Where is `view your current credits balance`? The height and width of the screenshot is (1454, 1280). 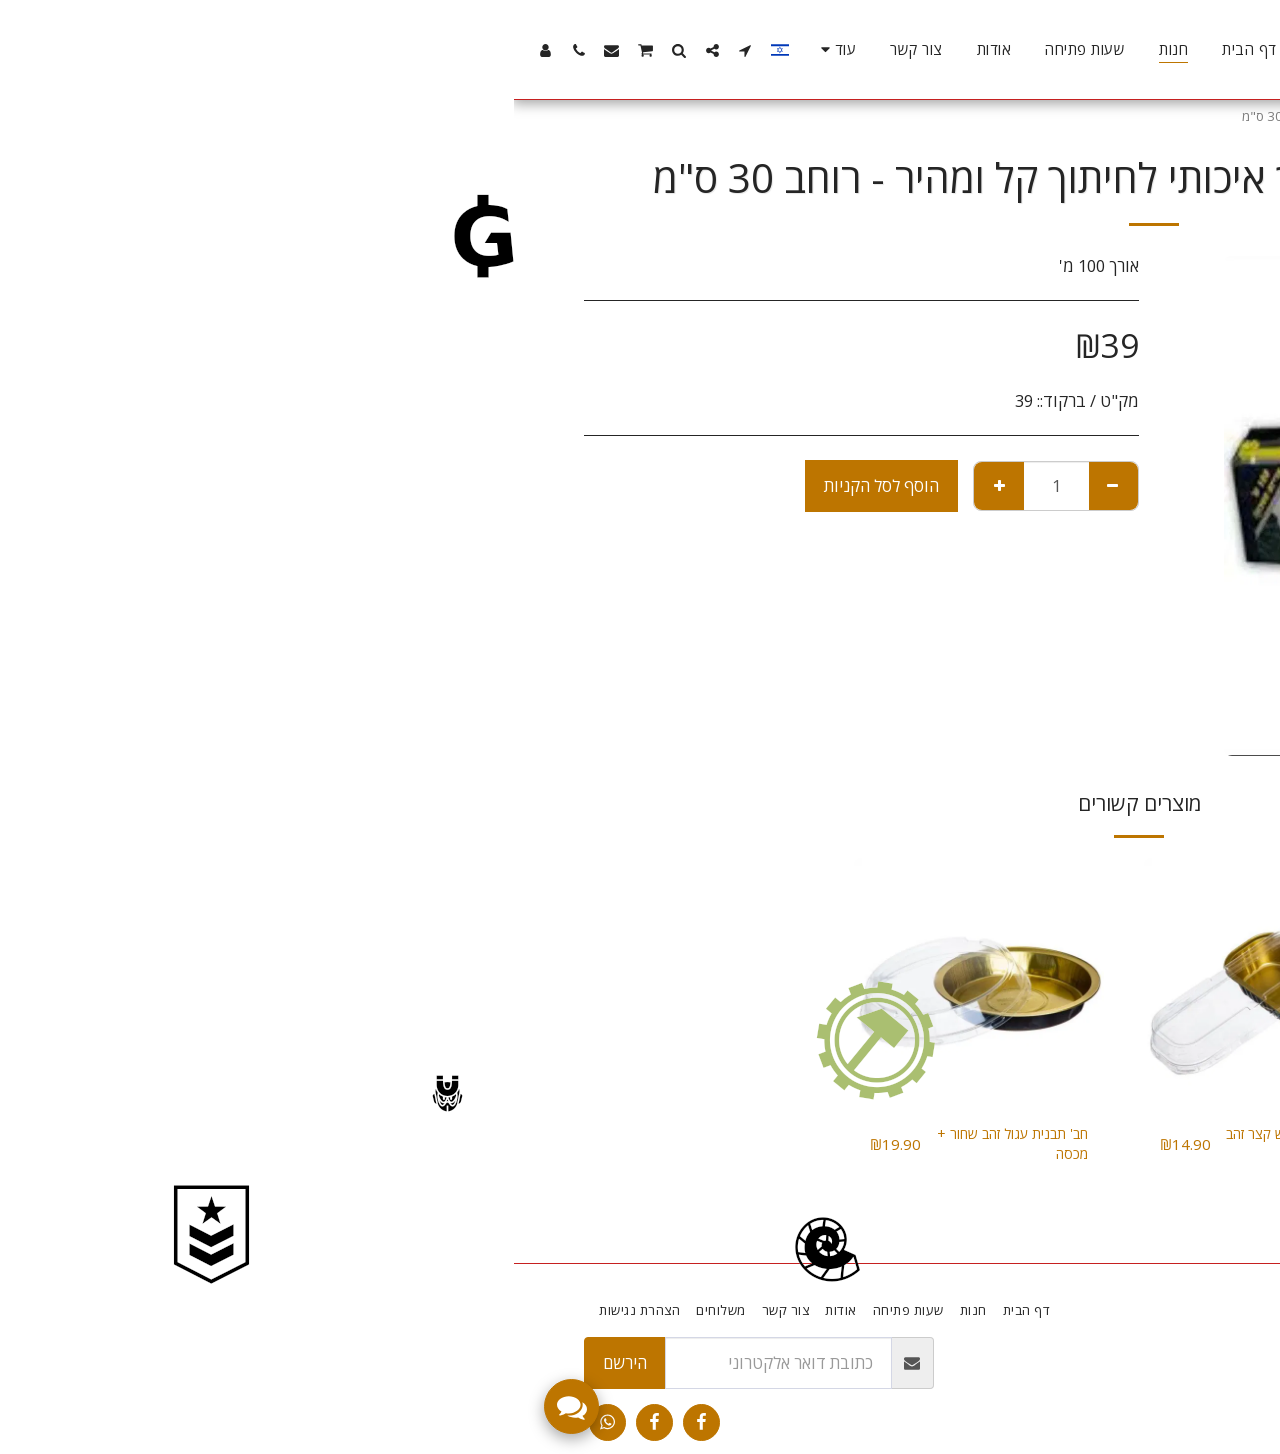
view your current credits balance is located at coordinates (483, 236).